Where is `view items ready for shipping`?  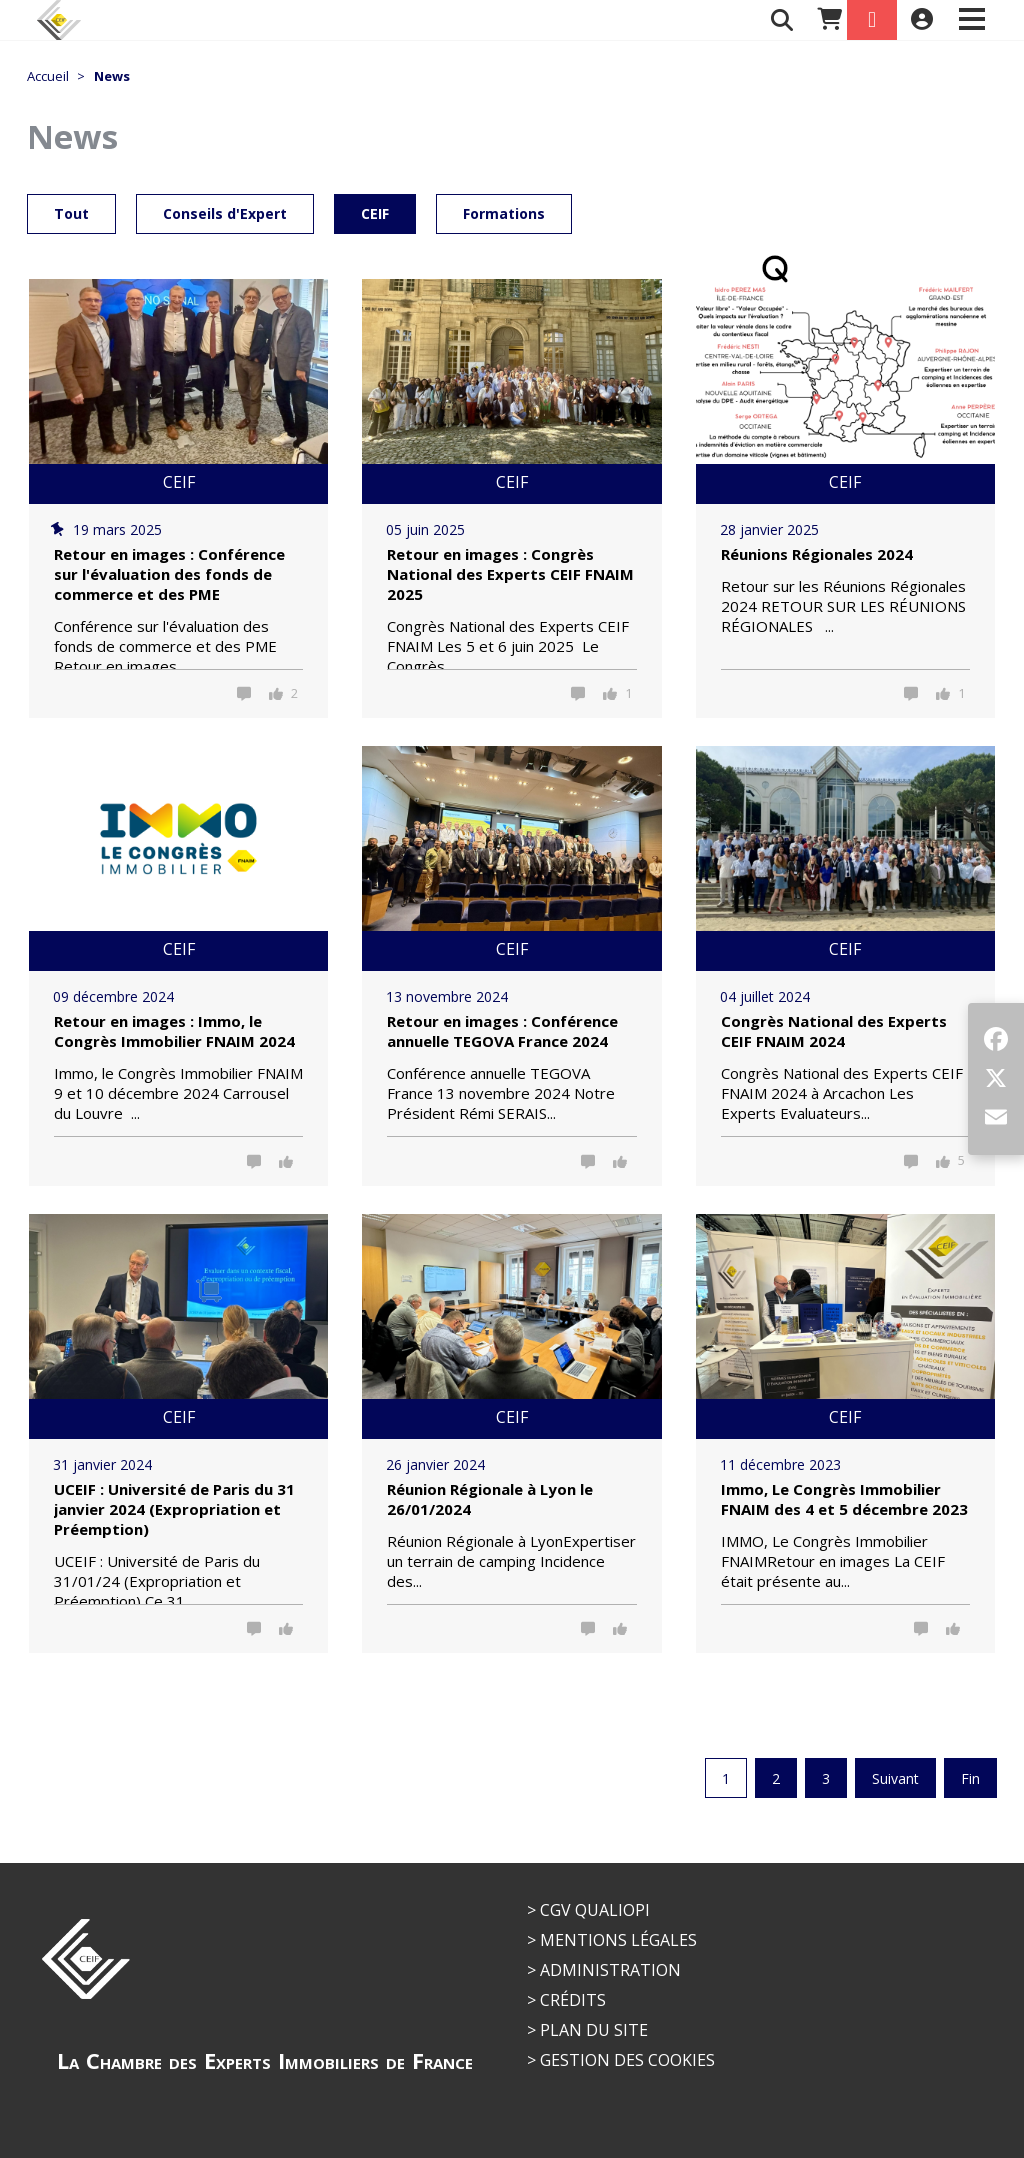
view items ready for shipping is located at coordinates (209, 1291).